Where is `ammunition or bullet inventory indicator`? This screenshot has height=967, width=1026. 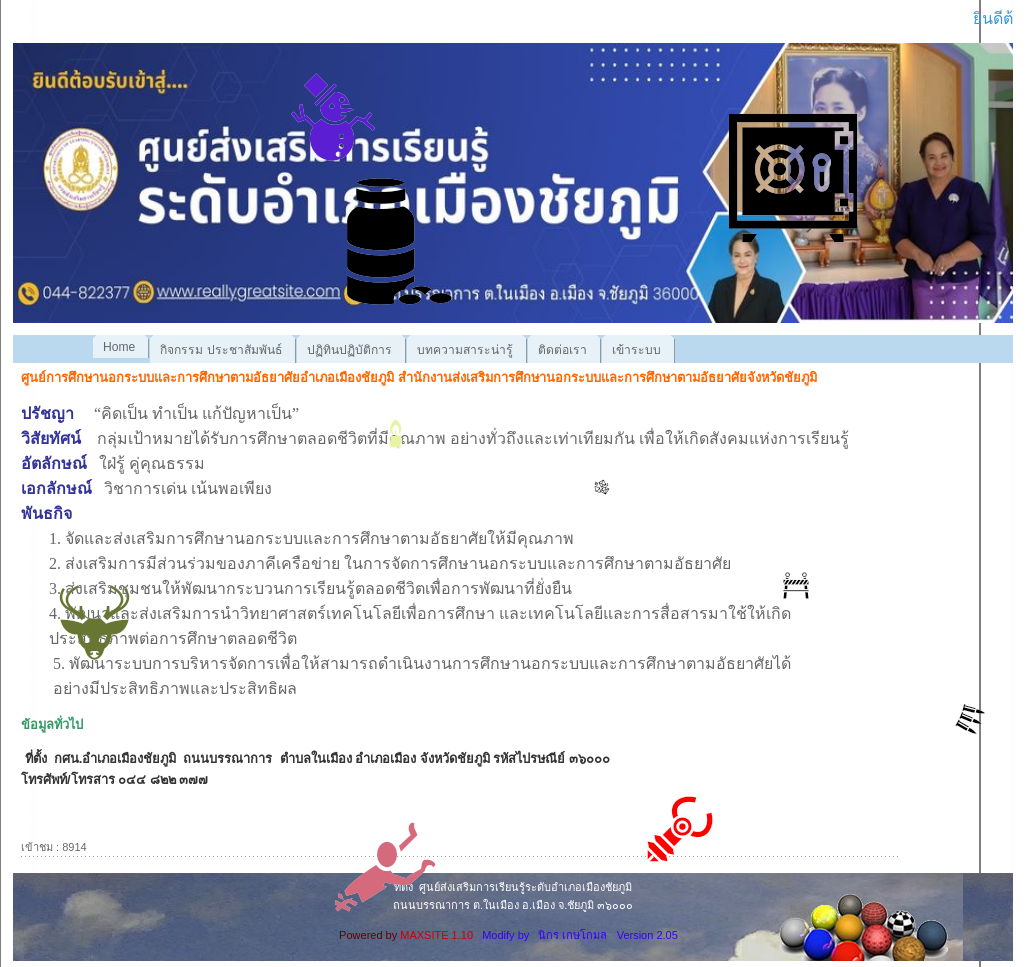 ammunition or bullet inventory indicator is located at coordinates (970, 719).